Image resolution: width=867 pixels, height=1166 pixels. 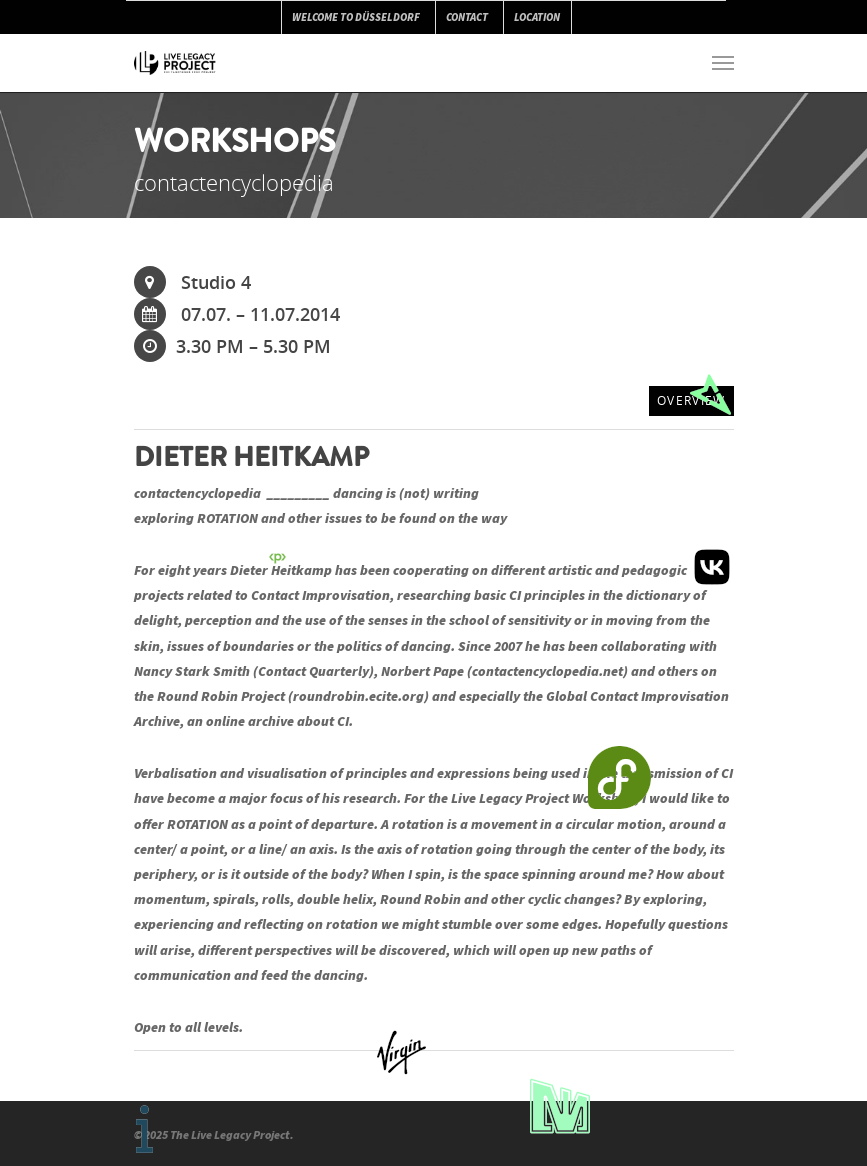 What do you see at coordinates (401, 1052) in the screenshot?
I see `virgin group company logo` at bounding box center [401, 1052].